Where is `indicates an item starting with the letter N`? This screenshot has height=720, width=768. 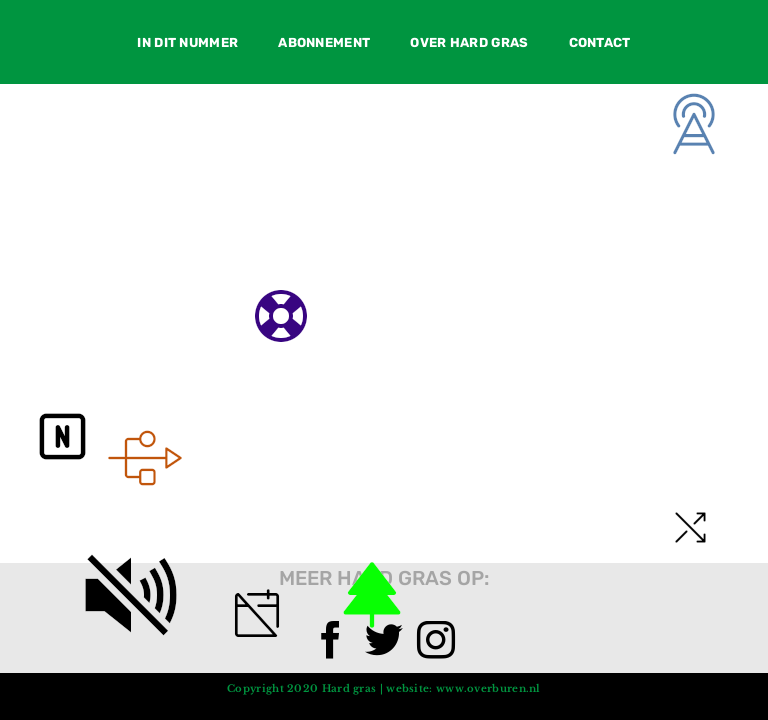
indicates an item starting with the letter N is located at coordinates (62, 436).